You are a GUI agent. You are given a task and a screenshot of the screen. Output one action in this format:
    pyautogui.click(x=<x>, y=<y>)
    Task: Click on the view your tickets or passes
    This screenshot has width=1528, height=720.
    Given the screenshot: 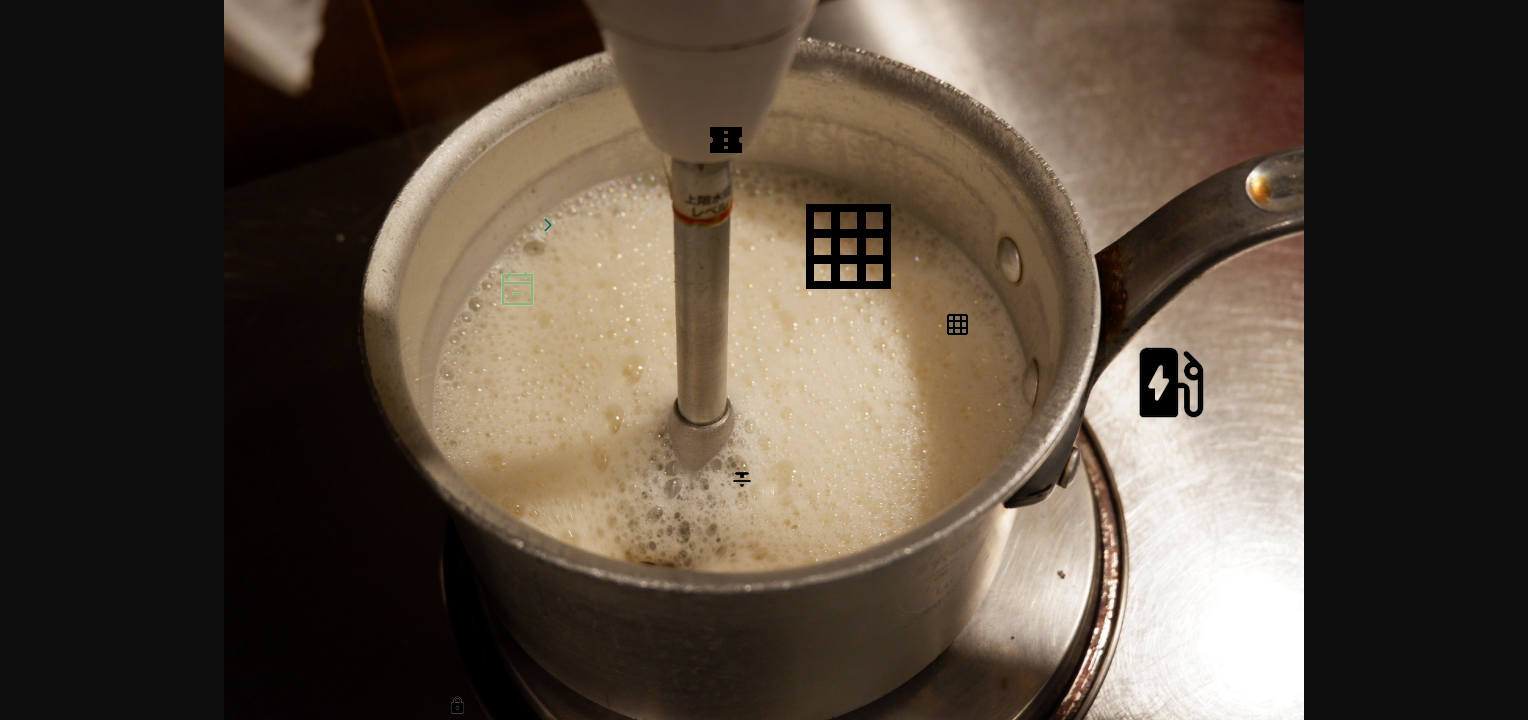 What is the action you would take?
    pyautogui.click(x=726, y=140)
    